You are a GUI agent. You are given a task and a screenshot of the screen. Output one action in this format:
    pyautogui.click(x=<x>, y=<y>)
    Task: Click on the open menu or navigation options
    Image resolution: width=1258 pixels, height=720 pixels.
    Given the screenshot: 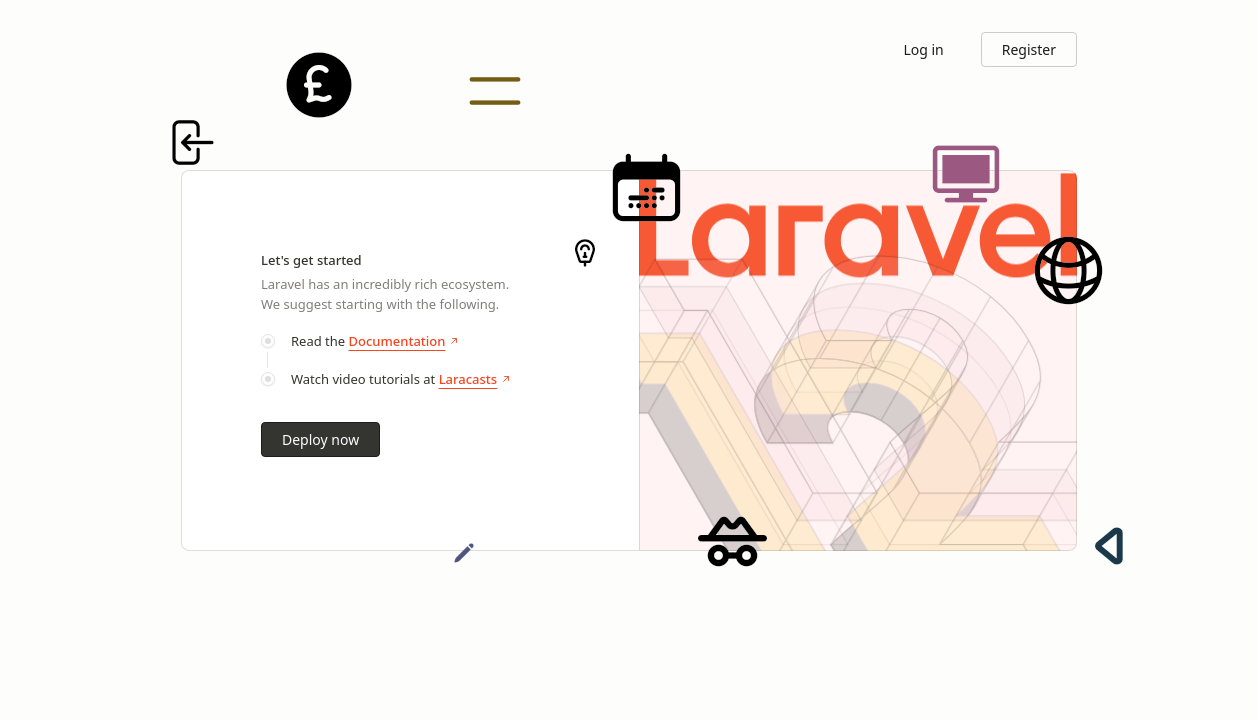 What is the action you would take?
    pyautogui.click(x=495, y=91)
    